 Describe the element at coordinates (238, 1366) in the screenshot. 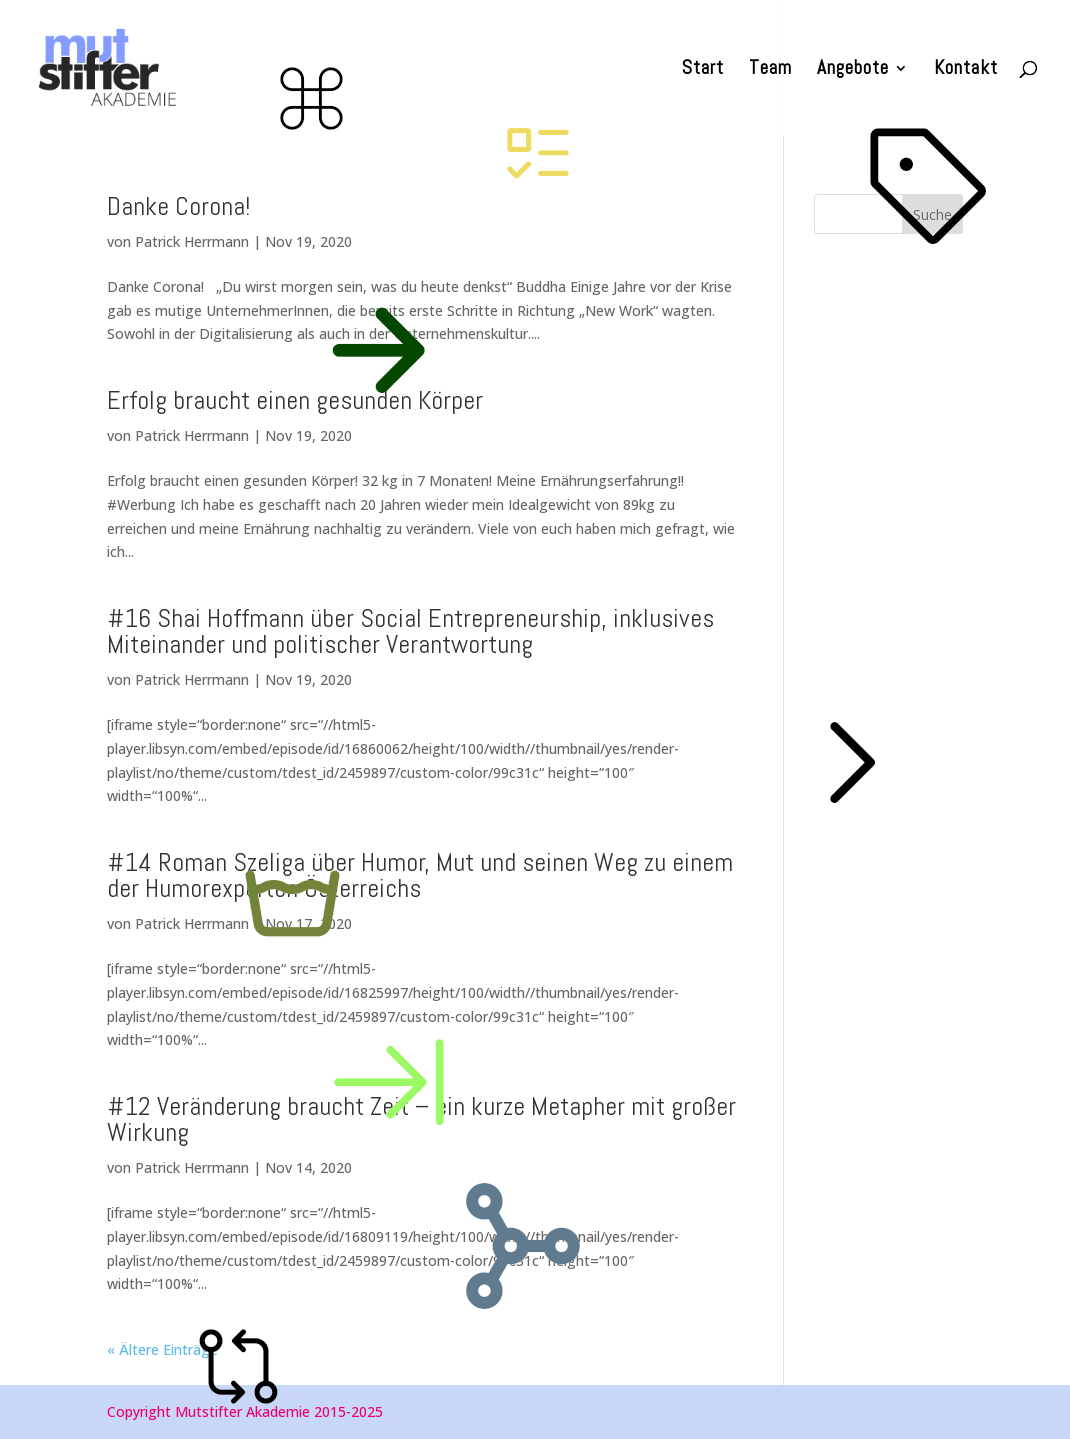

I see `compare branches or commits in a repository` at that location.